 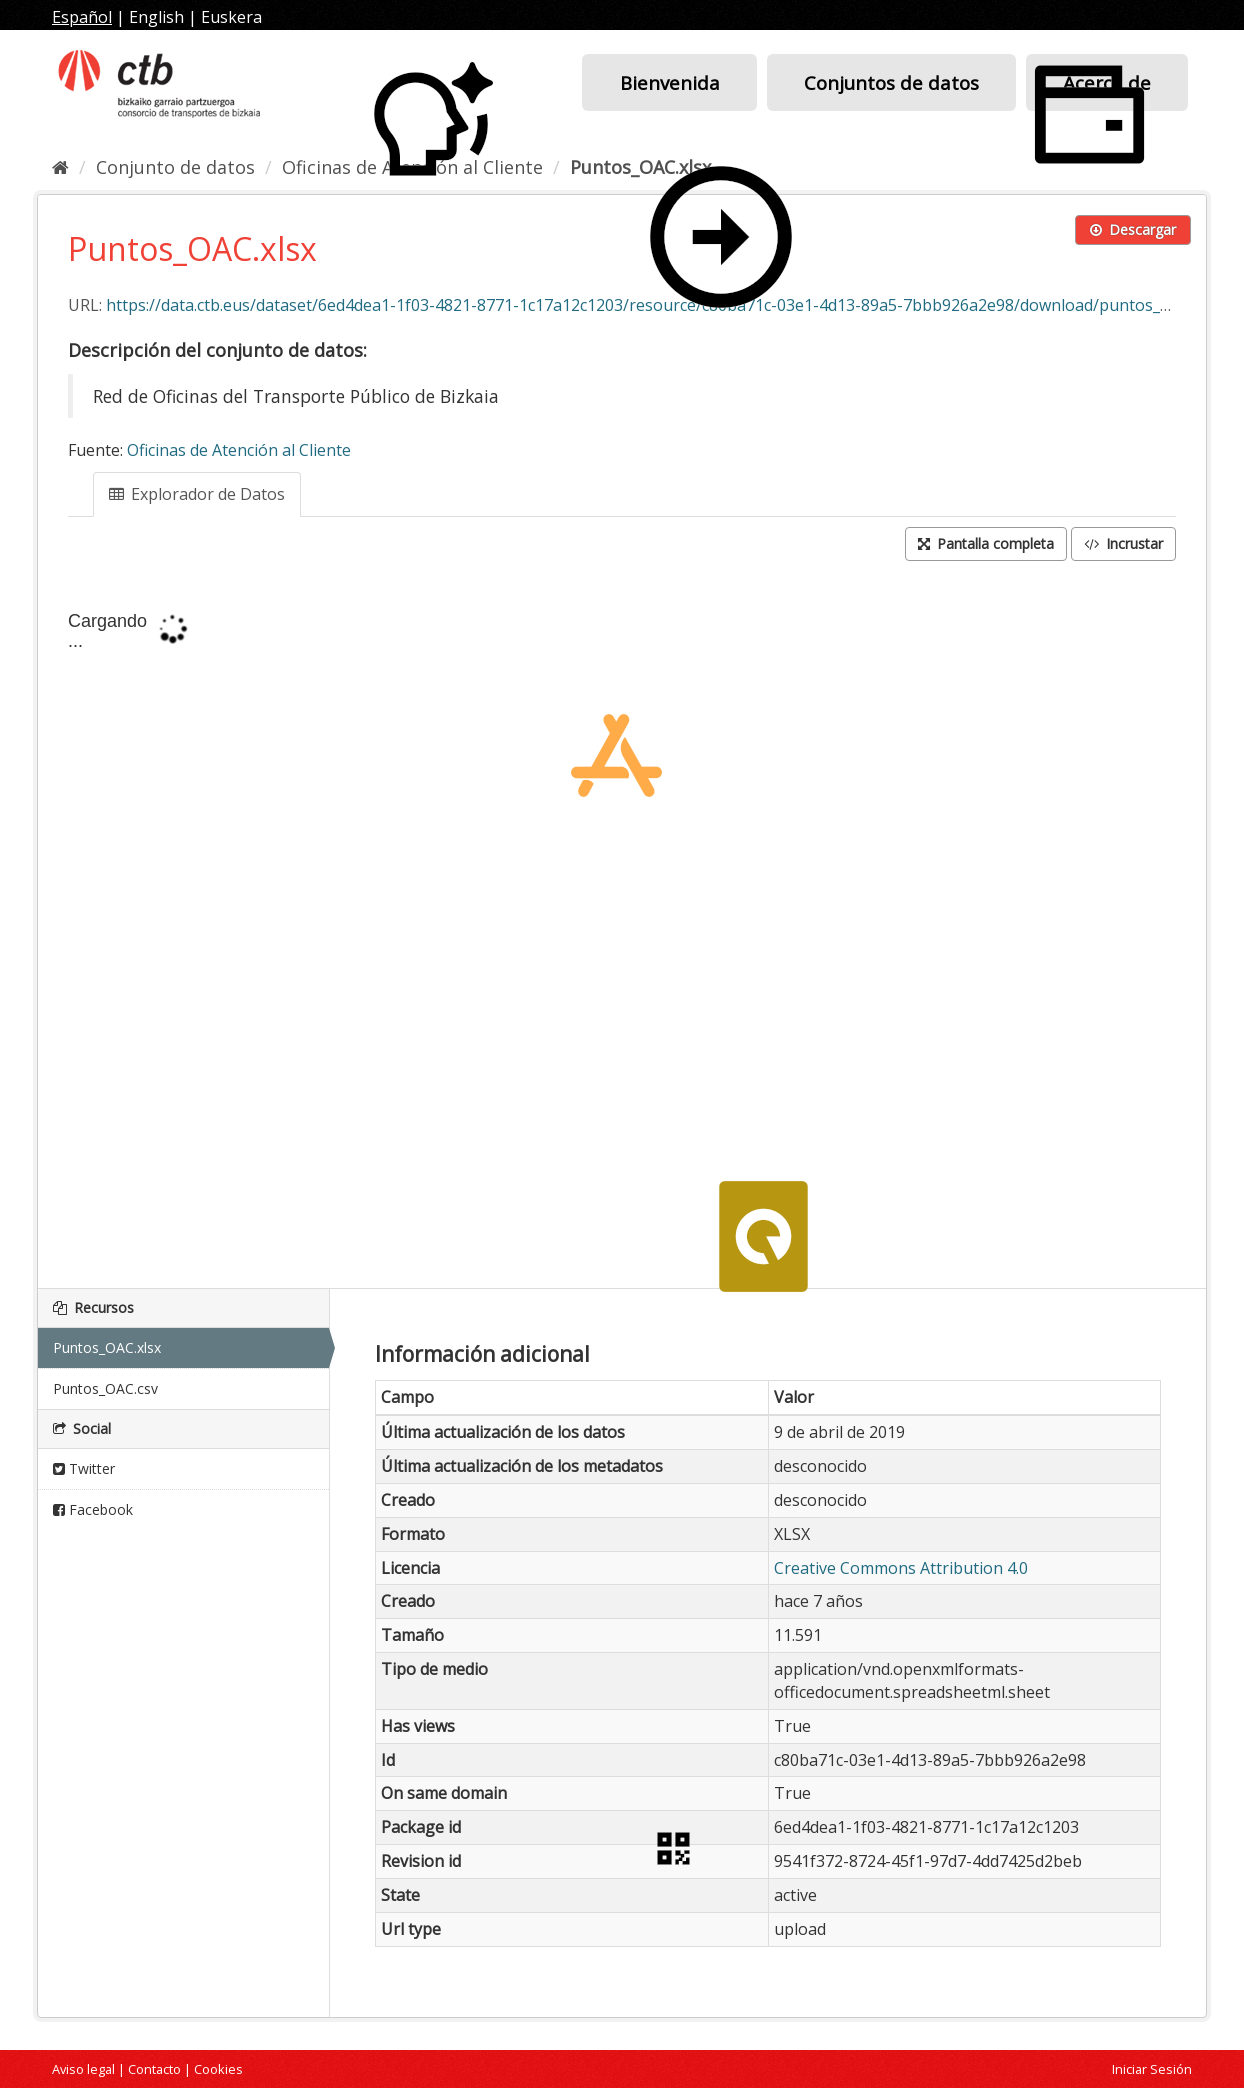 I want to click on open the App Store, so click(x=616, y=755).